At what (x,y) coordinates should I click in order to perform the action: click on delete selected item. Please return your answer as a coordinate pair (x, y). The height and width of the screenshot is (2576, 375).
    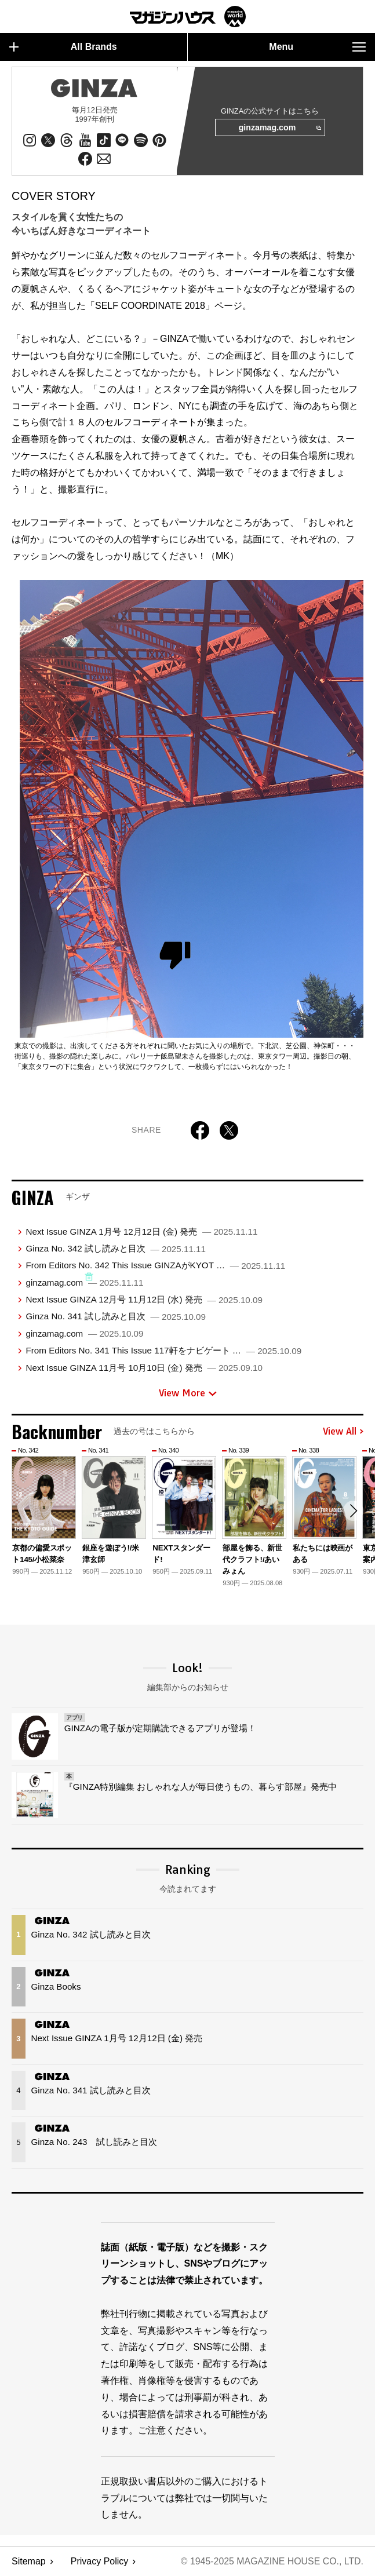
    Looking at the image, I should click on (89, 1276).